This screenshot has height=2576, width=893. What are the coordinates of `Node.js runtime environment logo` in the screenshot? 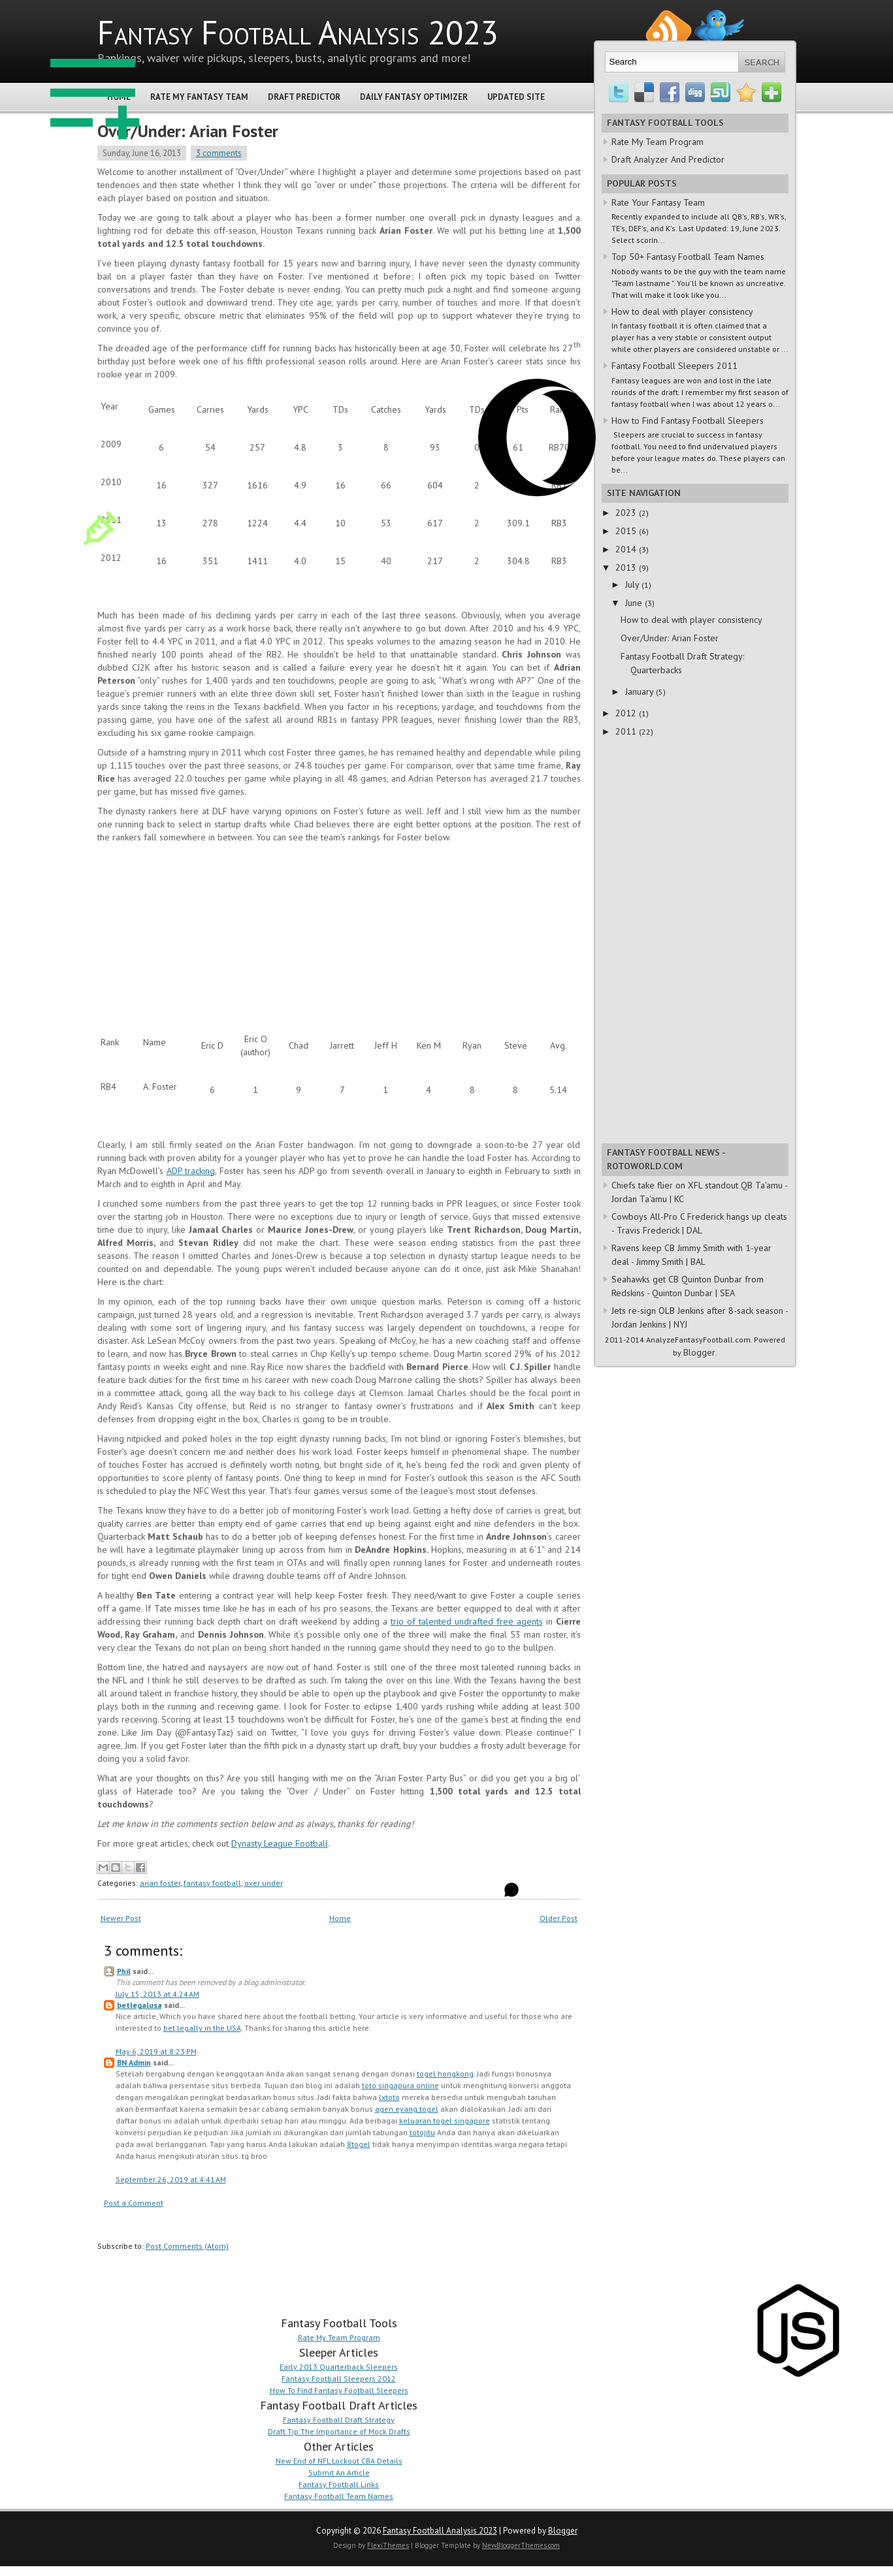 It's located at (798, 2330).